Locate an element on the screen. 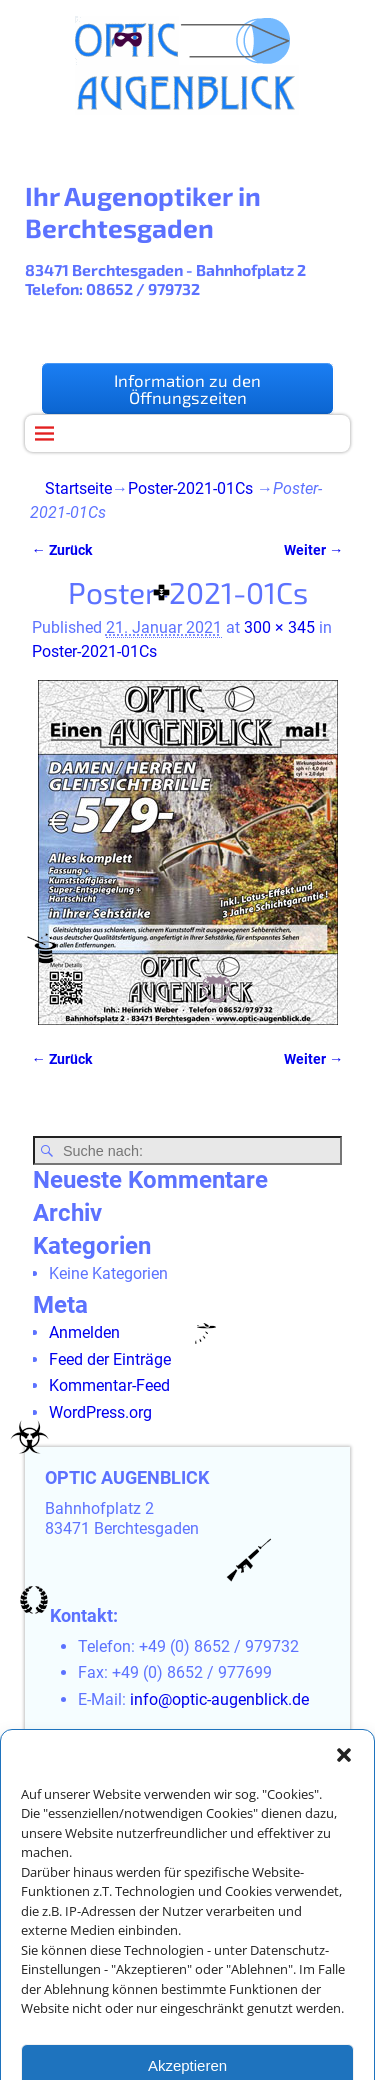 Image resolution: width=375 pixels, height=2080 pixels. indicates health or HP is decreasing is located at coordinates (161, 592).